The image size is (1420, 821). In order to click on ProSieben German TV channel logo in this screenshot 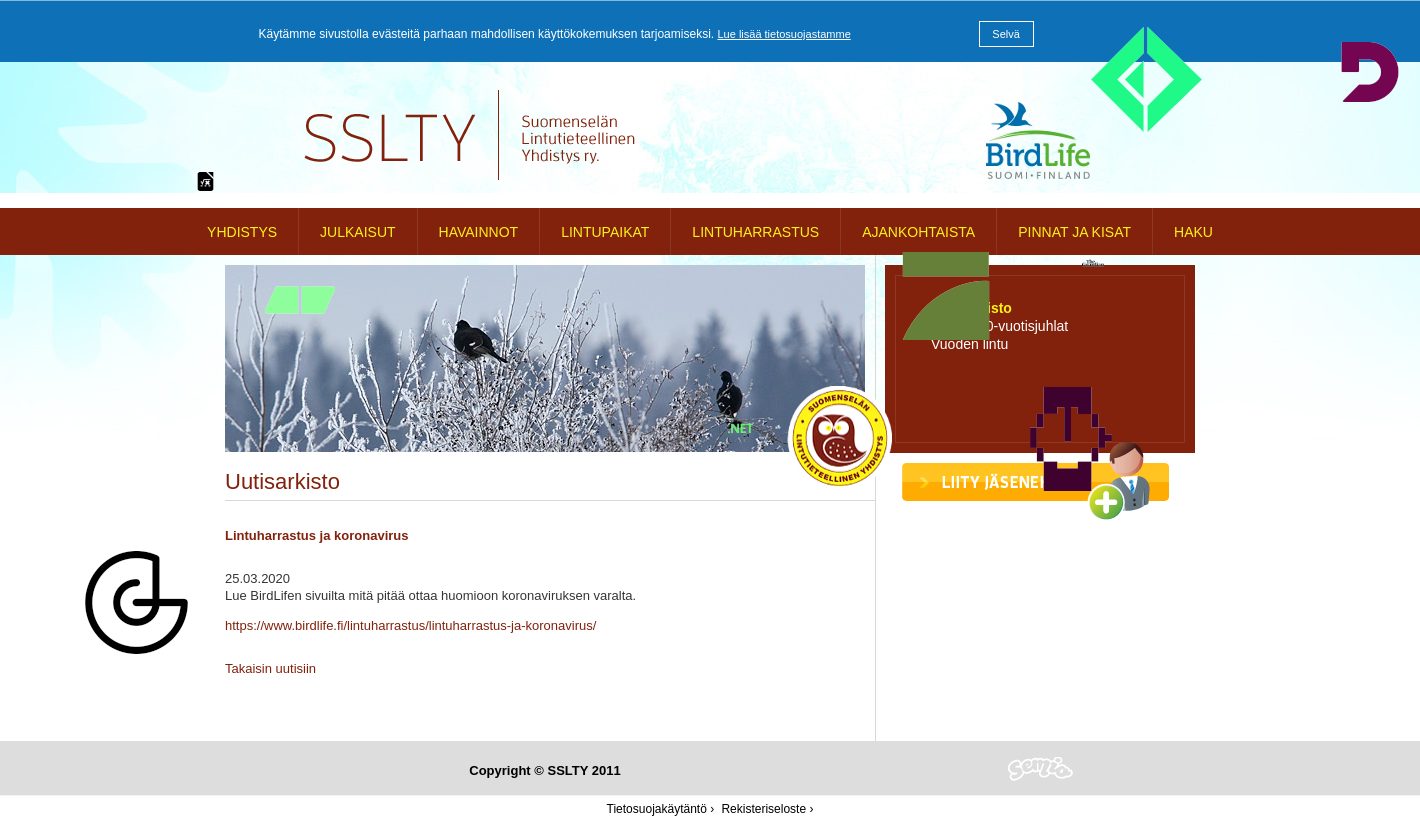, I will do `click(946, 296)`.